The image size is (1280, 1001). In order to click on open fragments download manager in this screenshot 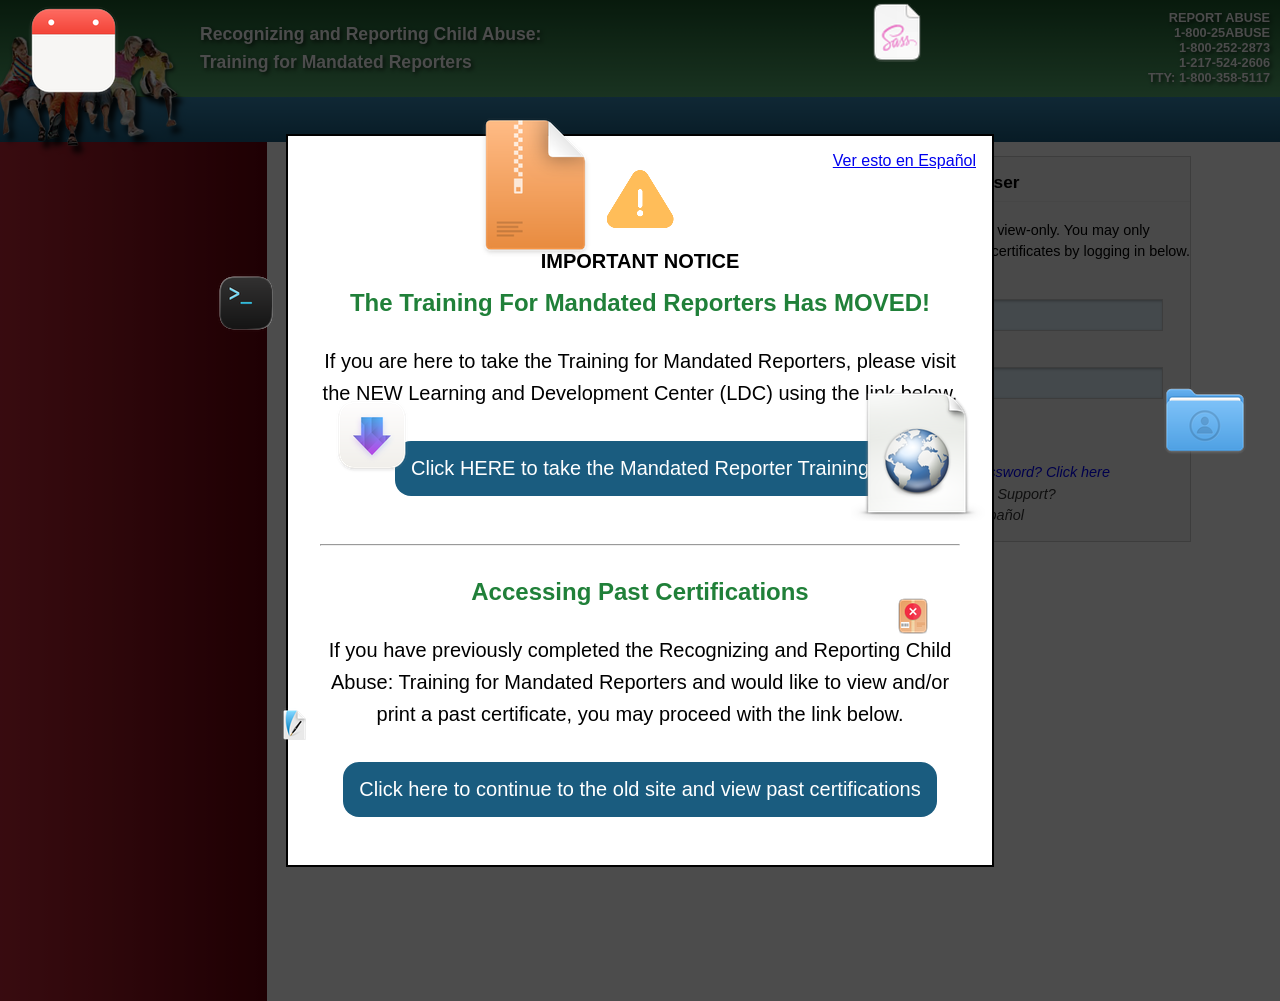, I will do `click(372, 435)`.